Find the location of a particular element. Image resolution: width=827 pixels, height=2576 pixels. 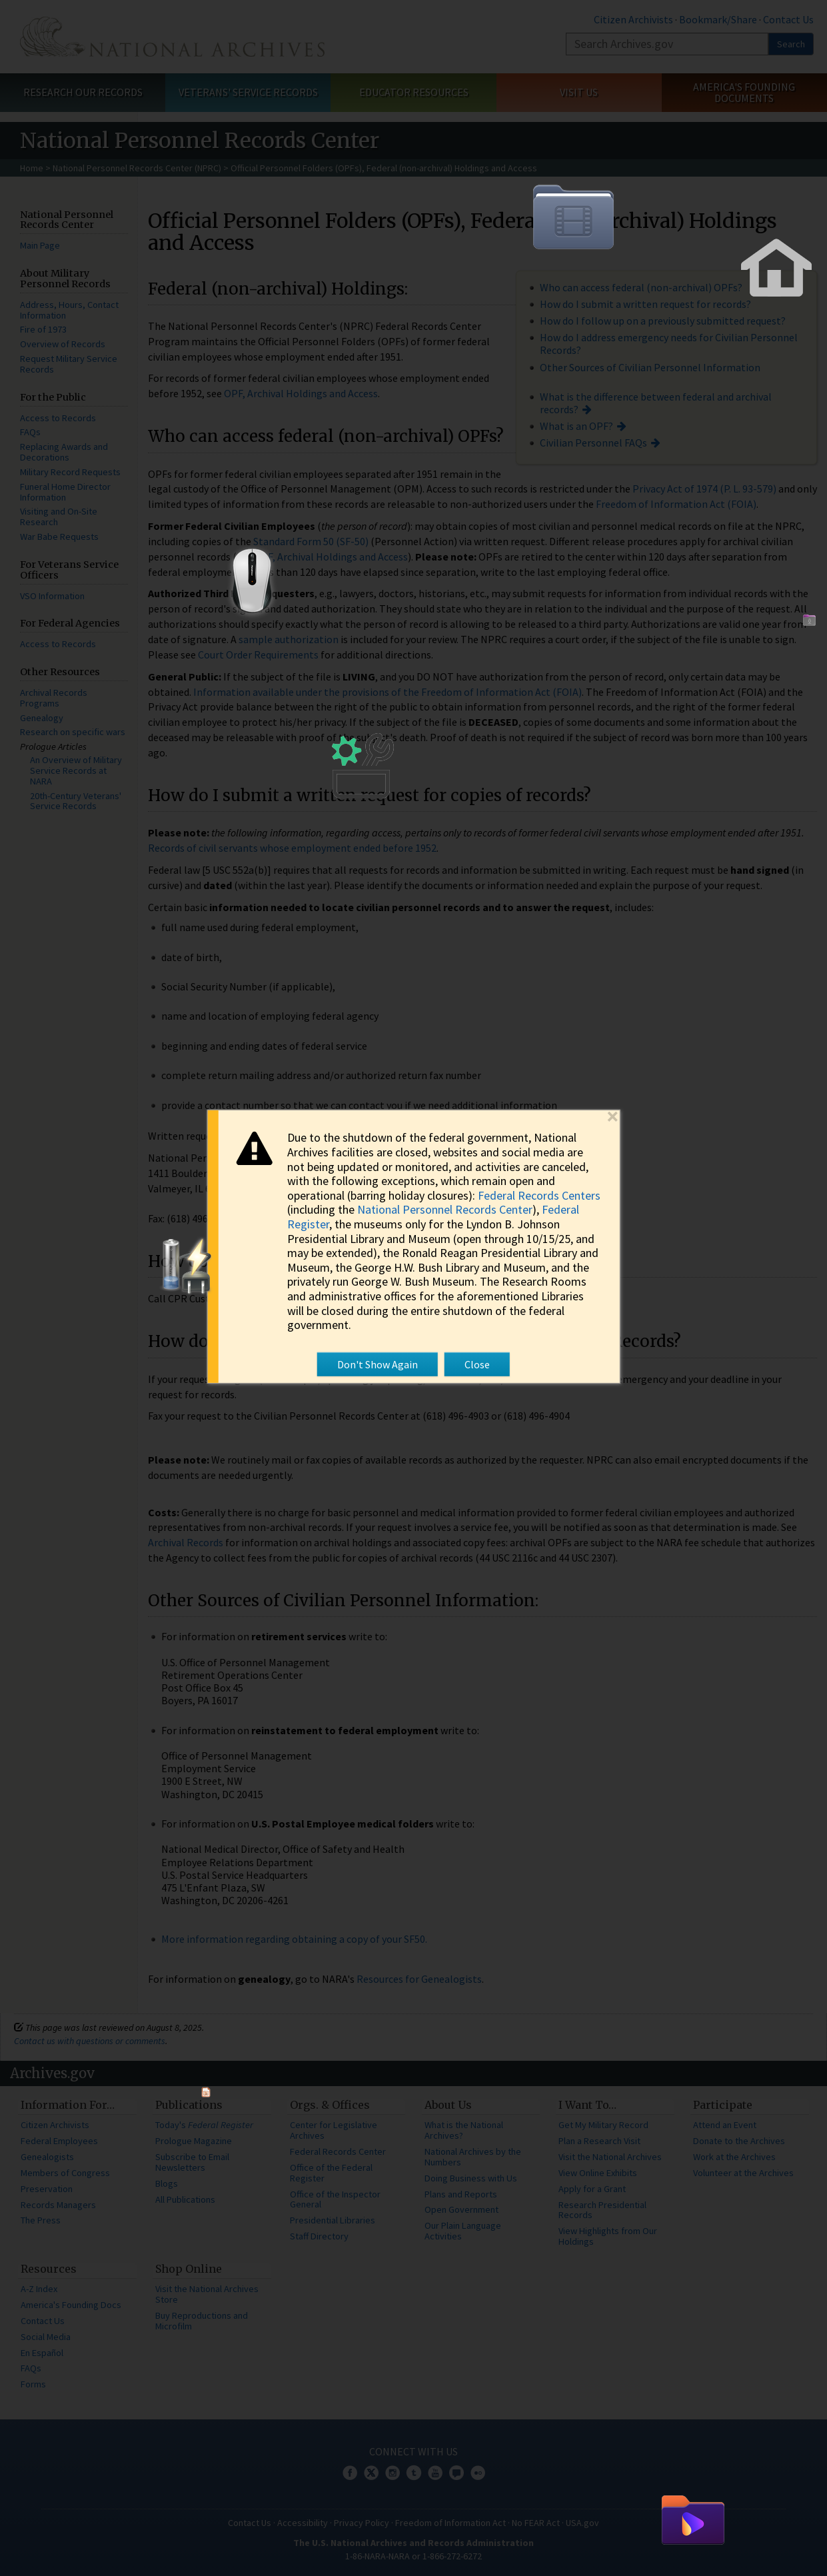

configure mouse settings is located at coordinates (252, 582).